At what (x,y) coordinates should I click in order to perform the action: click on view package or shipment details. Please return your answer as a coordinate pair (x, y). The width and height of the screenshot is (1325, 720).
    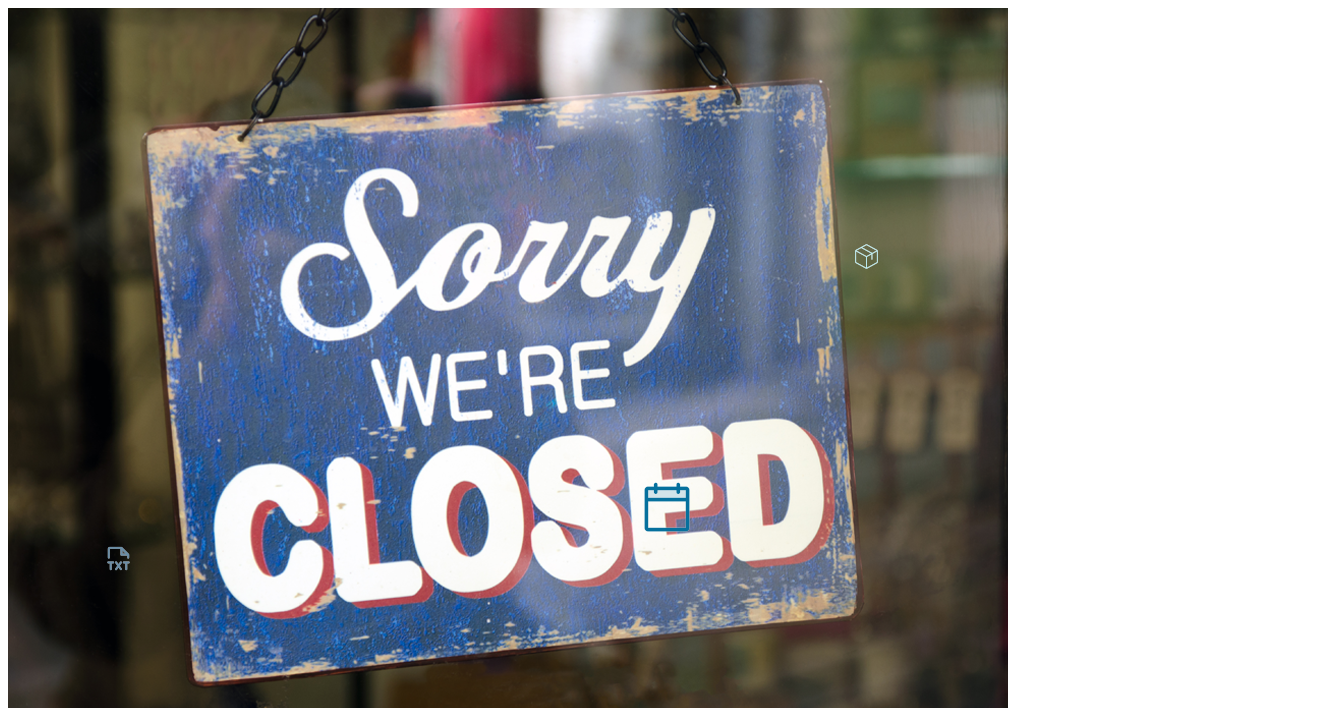
    Looking at the image, I should click on (866, 256).